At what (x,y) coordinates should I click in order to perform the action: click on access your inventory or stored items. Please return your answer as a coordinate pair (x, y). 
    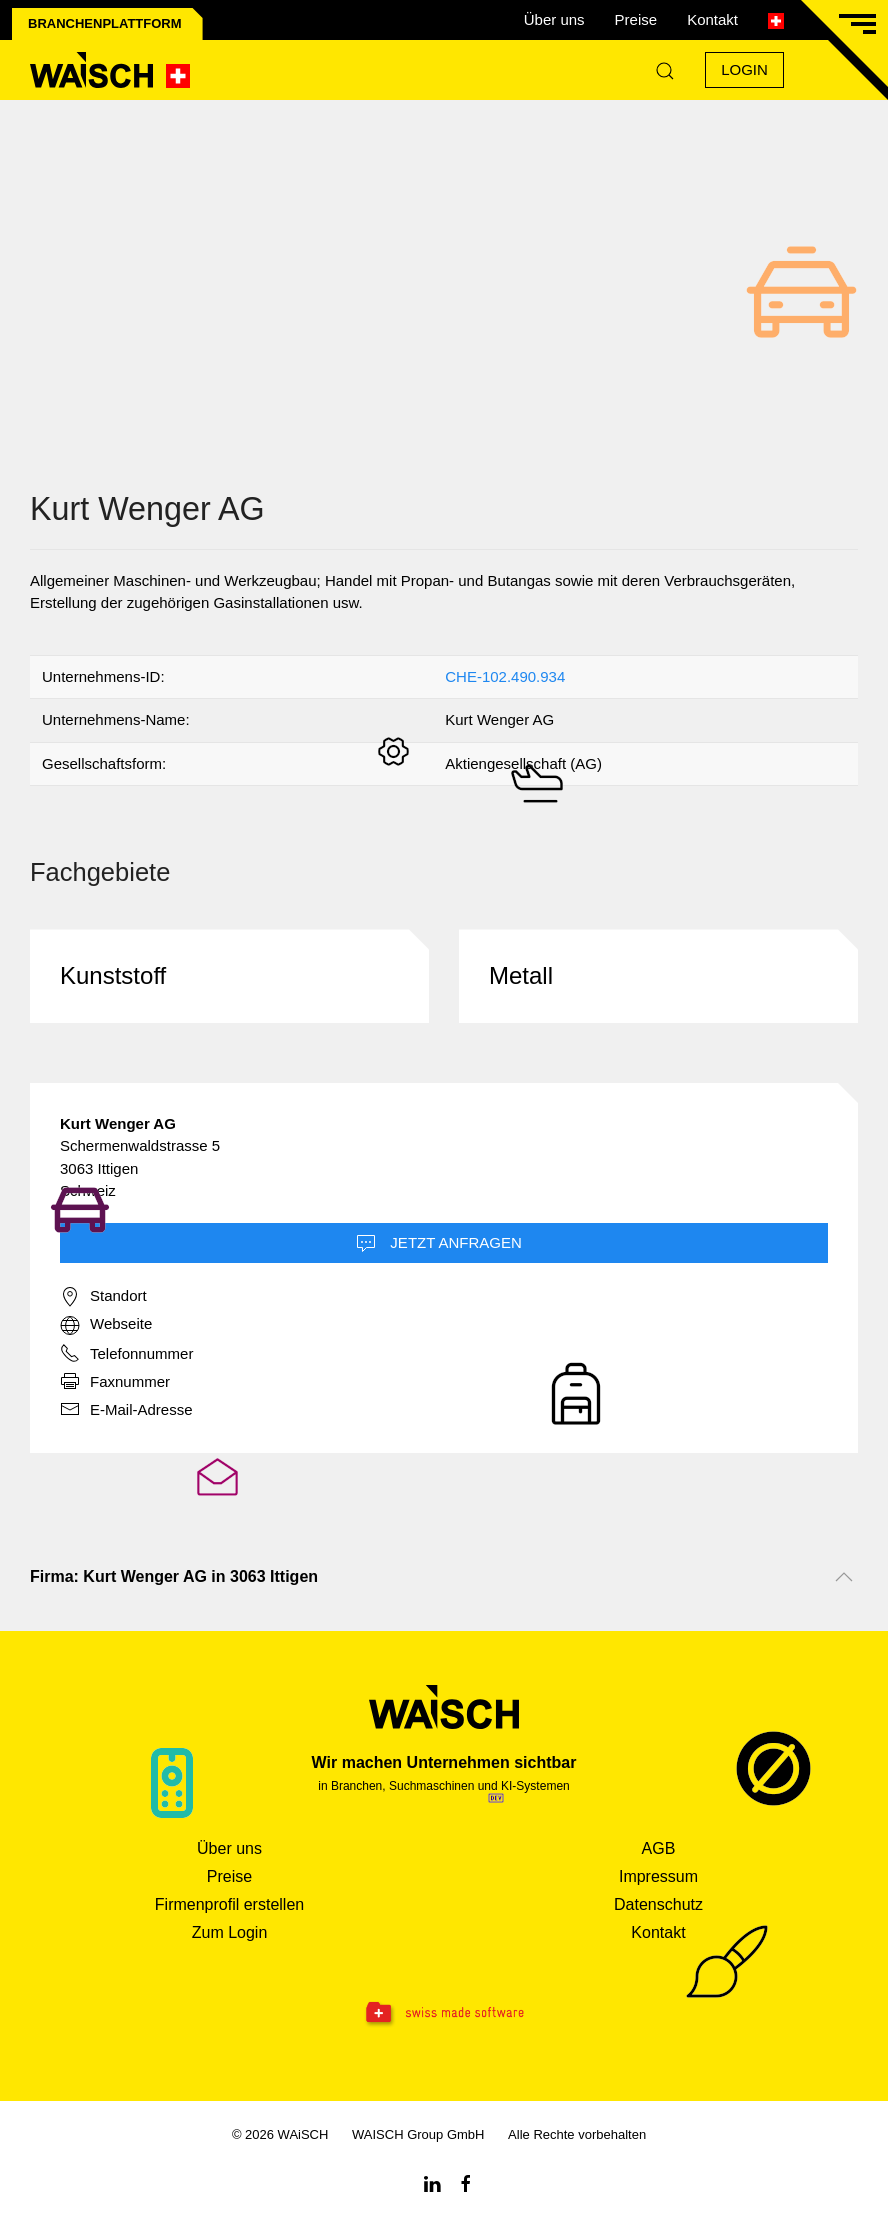
    Looking at the image, I should click on (576, 1396).